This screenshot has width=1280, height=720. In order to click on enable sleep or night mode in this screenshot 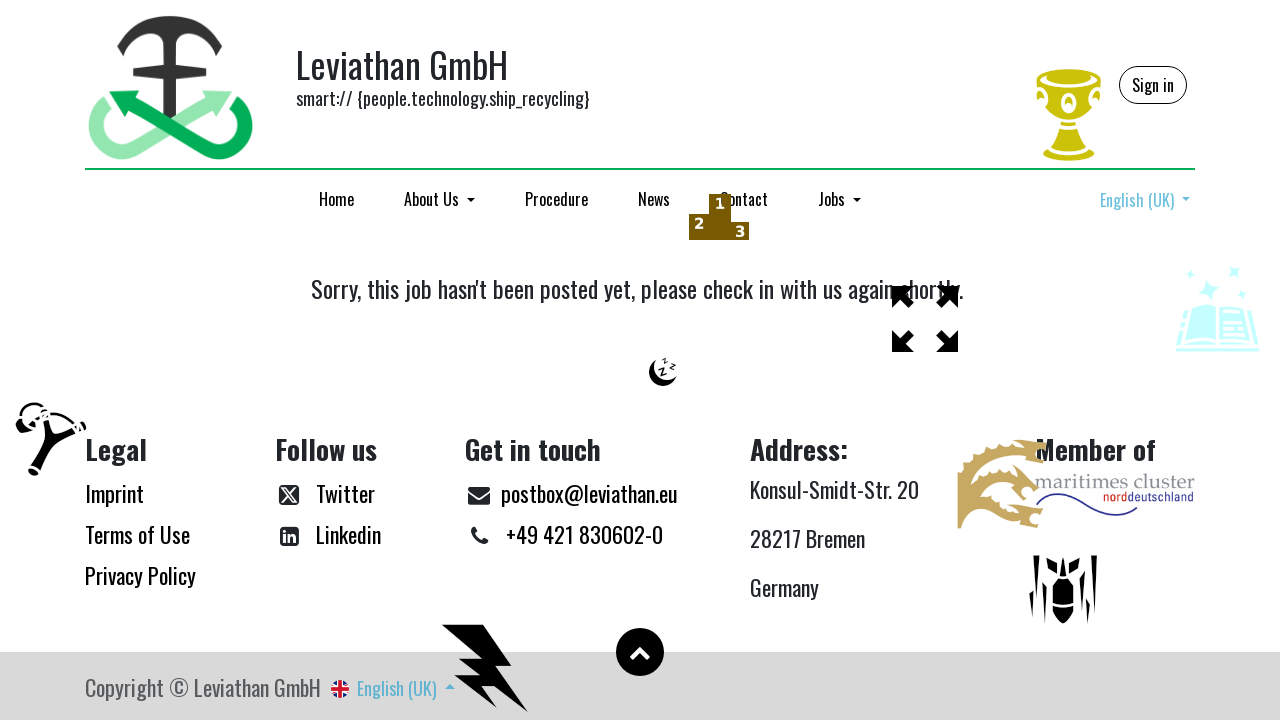, I will do `click(663, 372)`.